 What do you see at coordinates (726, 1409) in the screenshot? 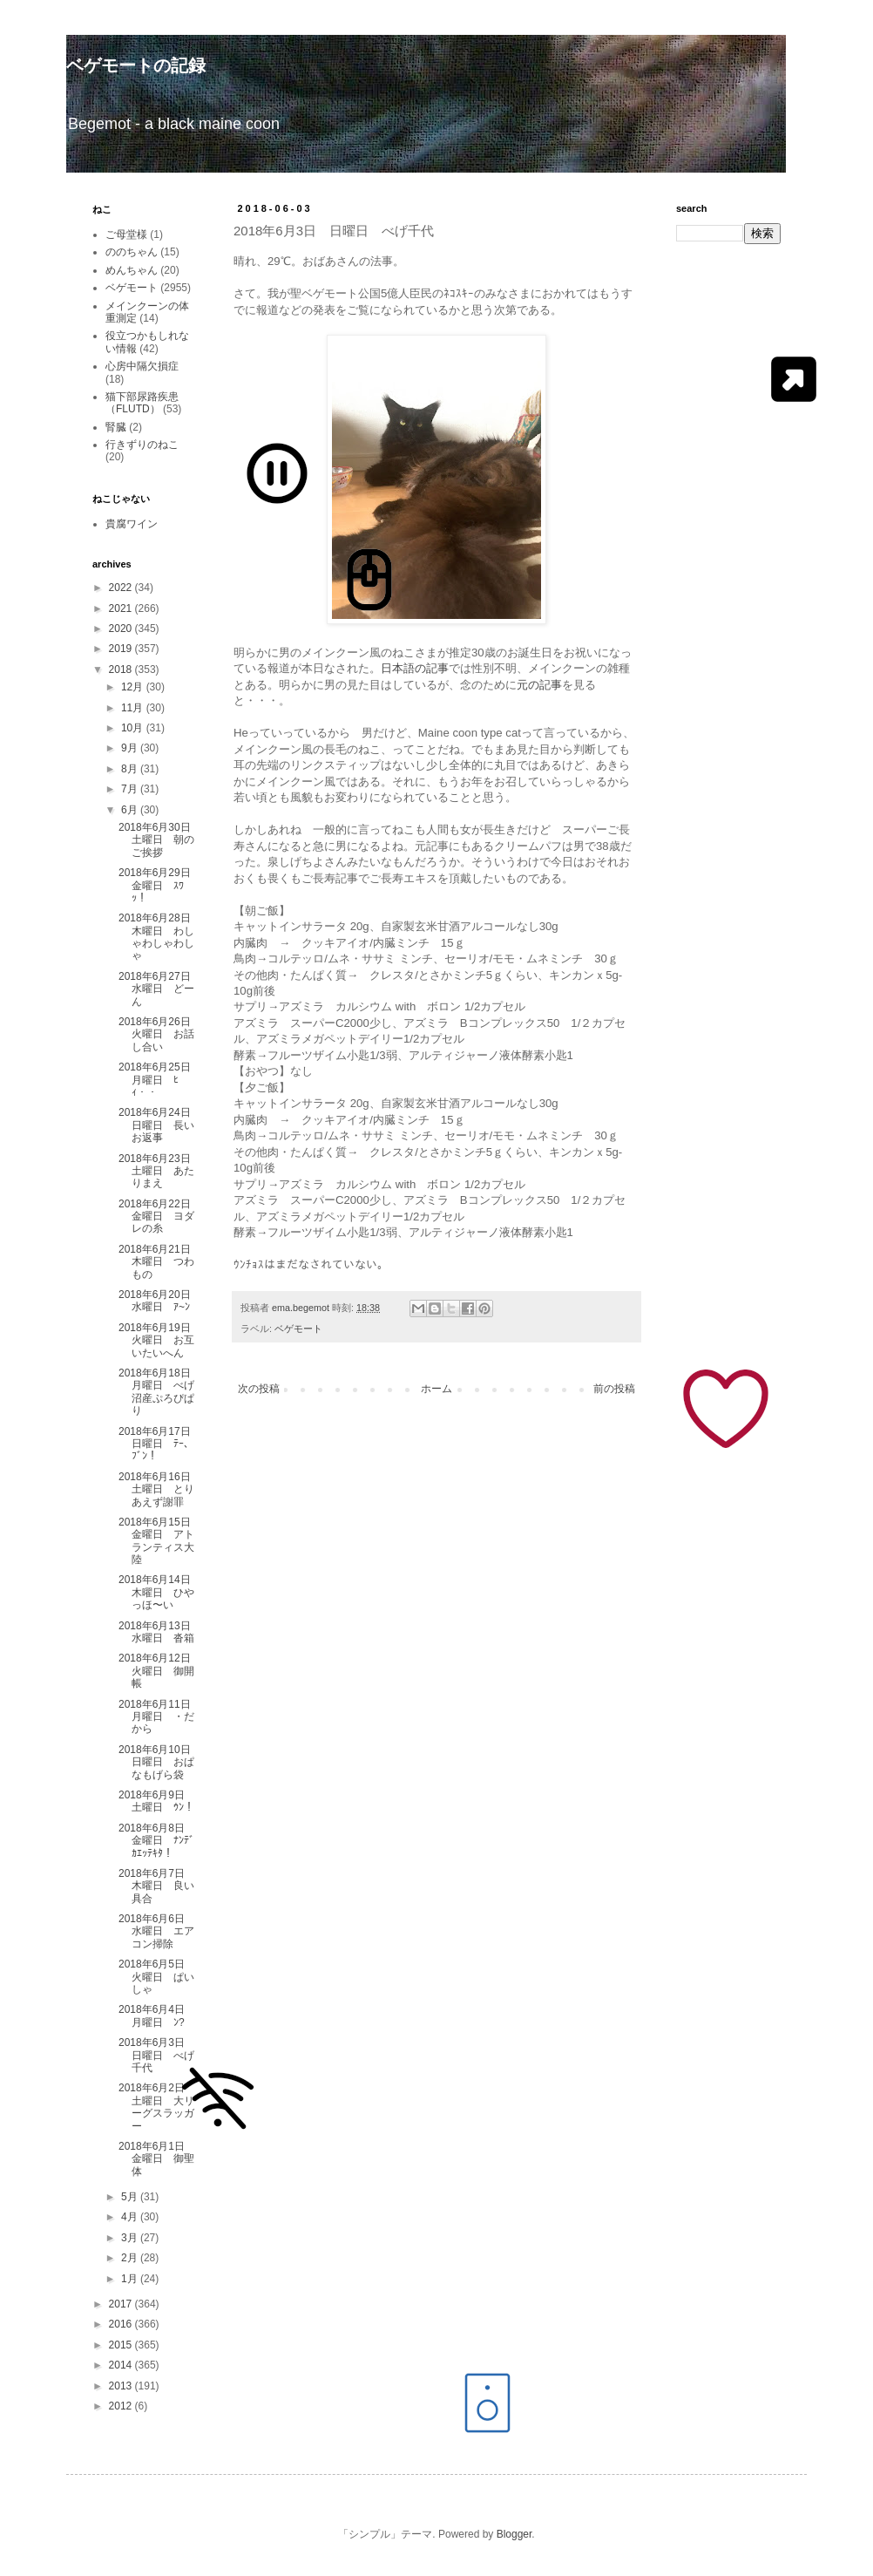
I see `add item to favorites` at bounding box center [726, 1409].